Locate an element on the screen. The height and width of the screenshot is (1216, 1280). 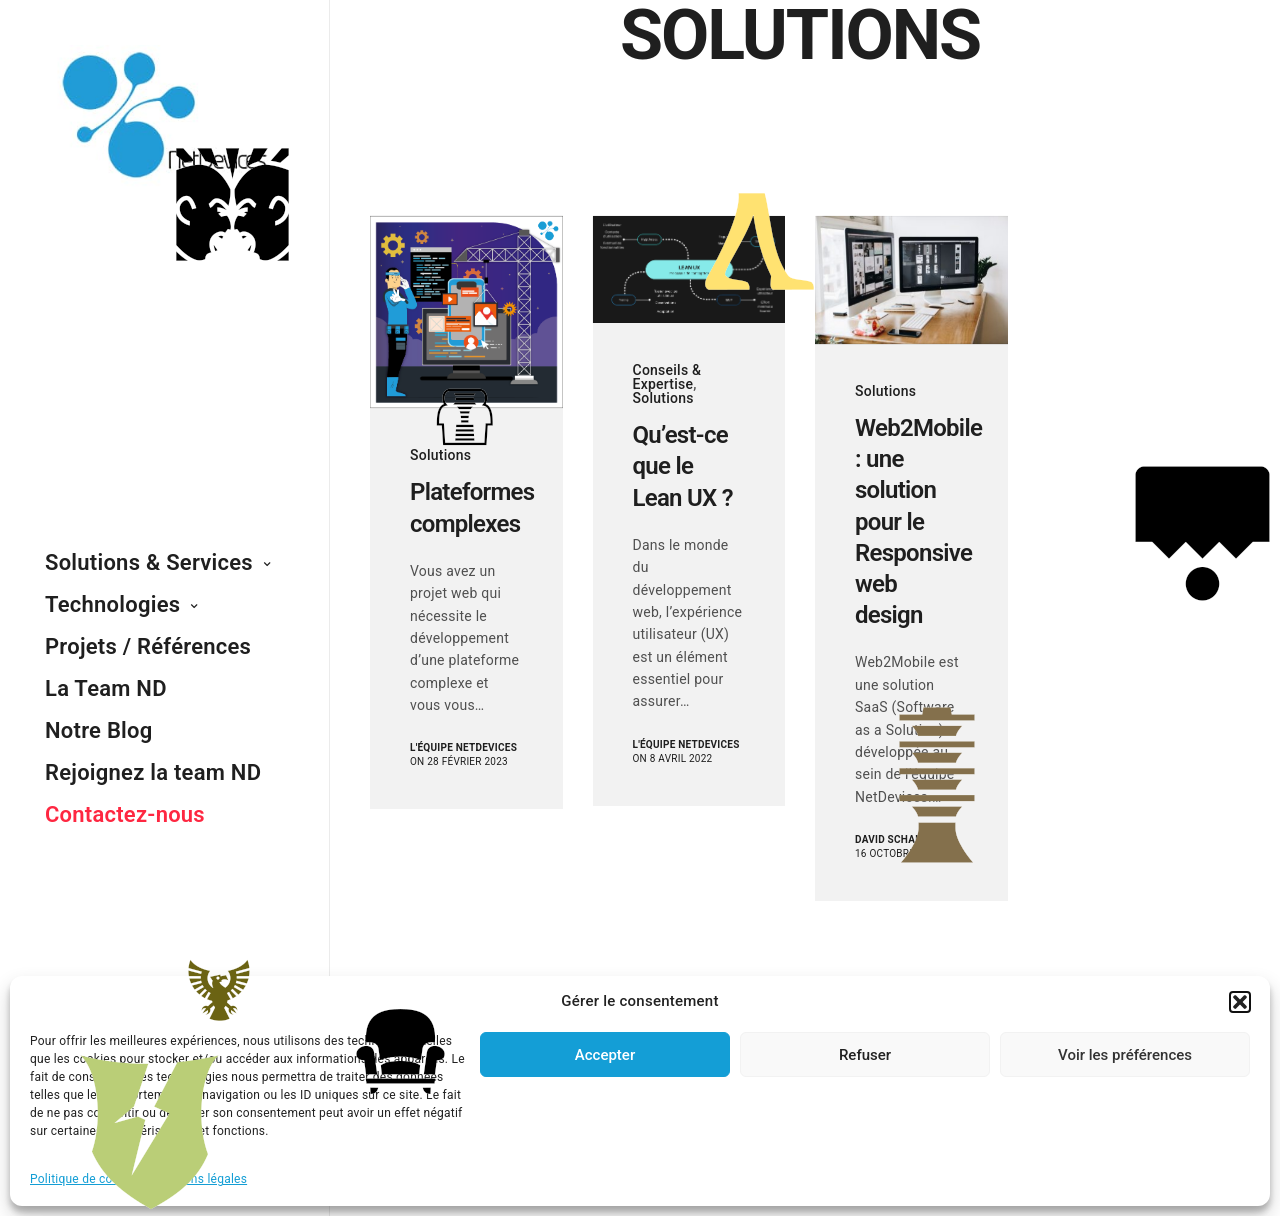
represents a guild, clan, or faction emblem is located at coordinates (218, 989).